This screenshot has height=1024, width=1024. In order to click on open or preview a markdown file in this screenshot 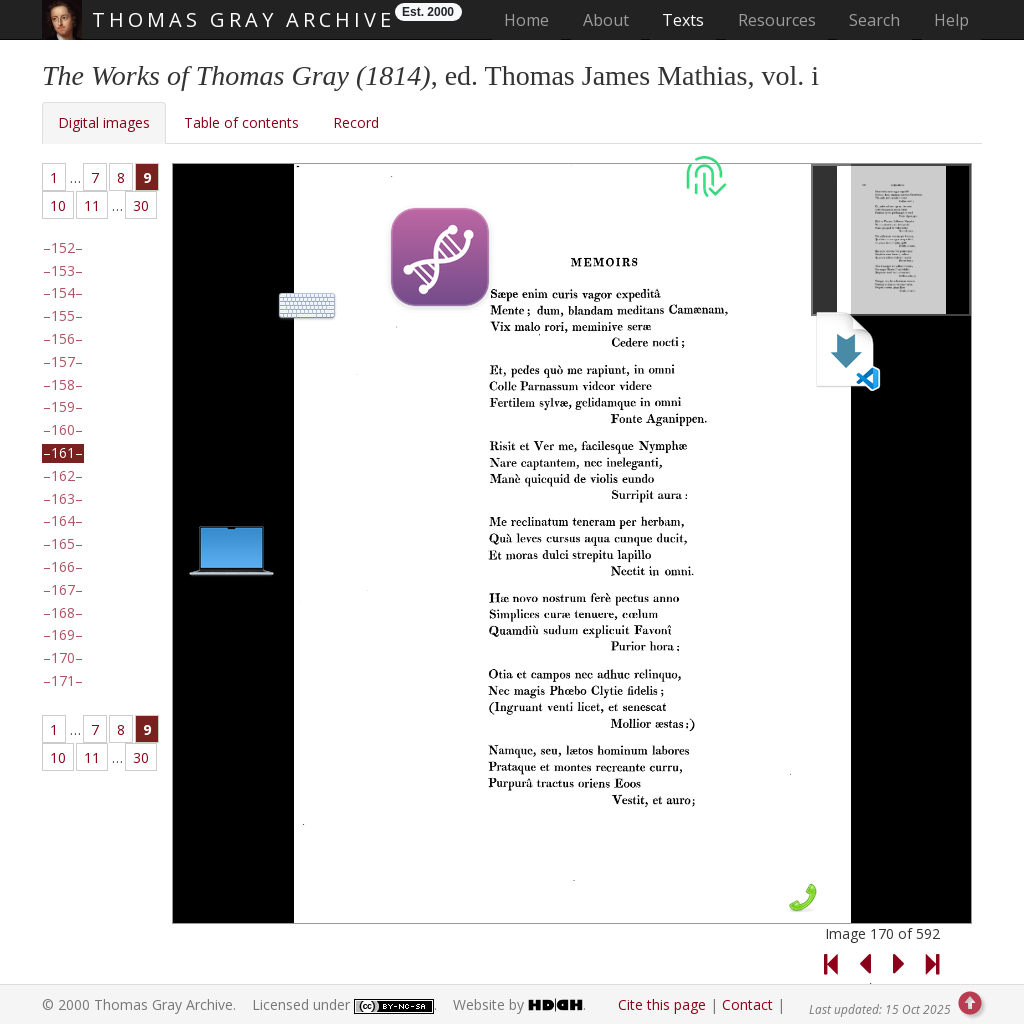, I will do `click(845, 351)`.